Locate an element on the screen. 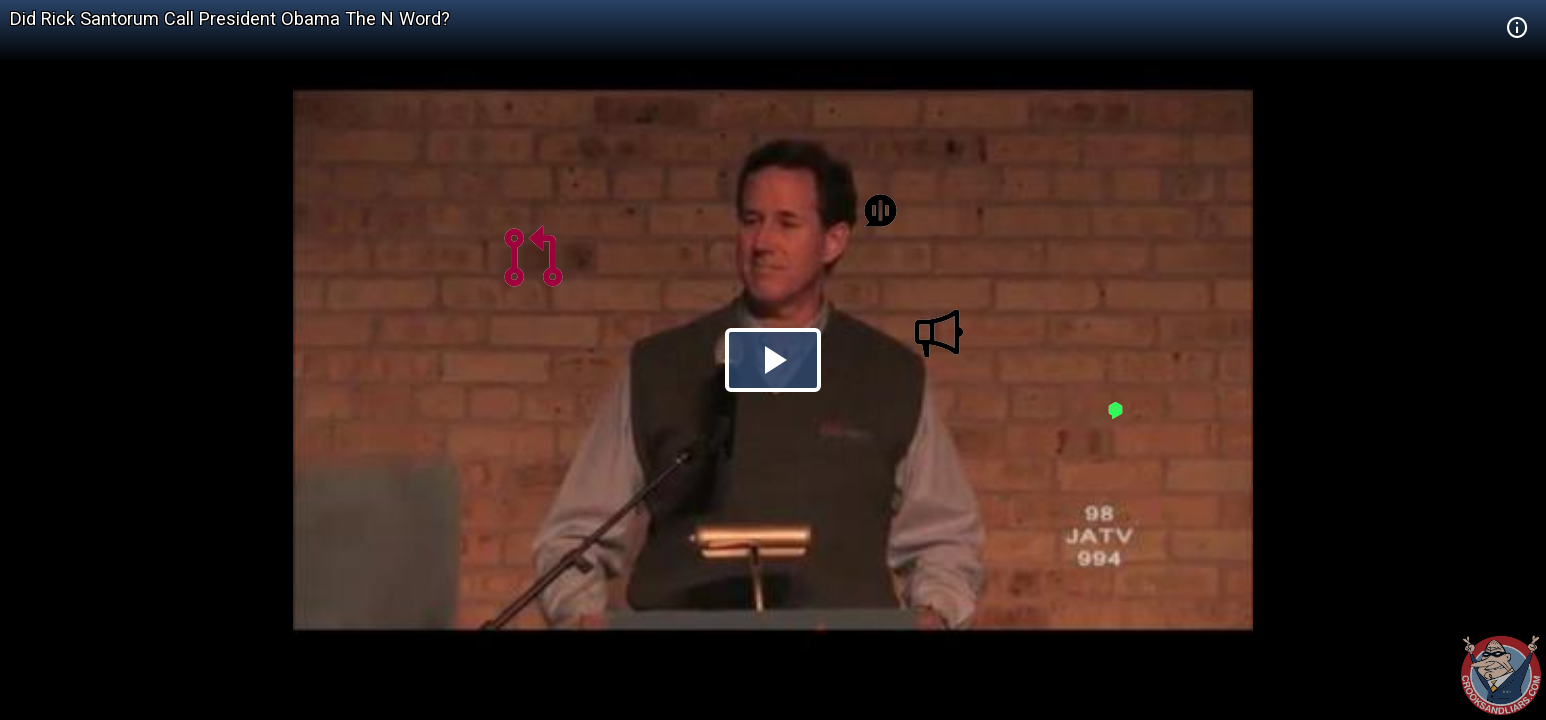  make an announcement or broadcast is located at coordinates (937, 332).